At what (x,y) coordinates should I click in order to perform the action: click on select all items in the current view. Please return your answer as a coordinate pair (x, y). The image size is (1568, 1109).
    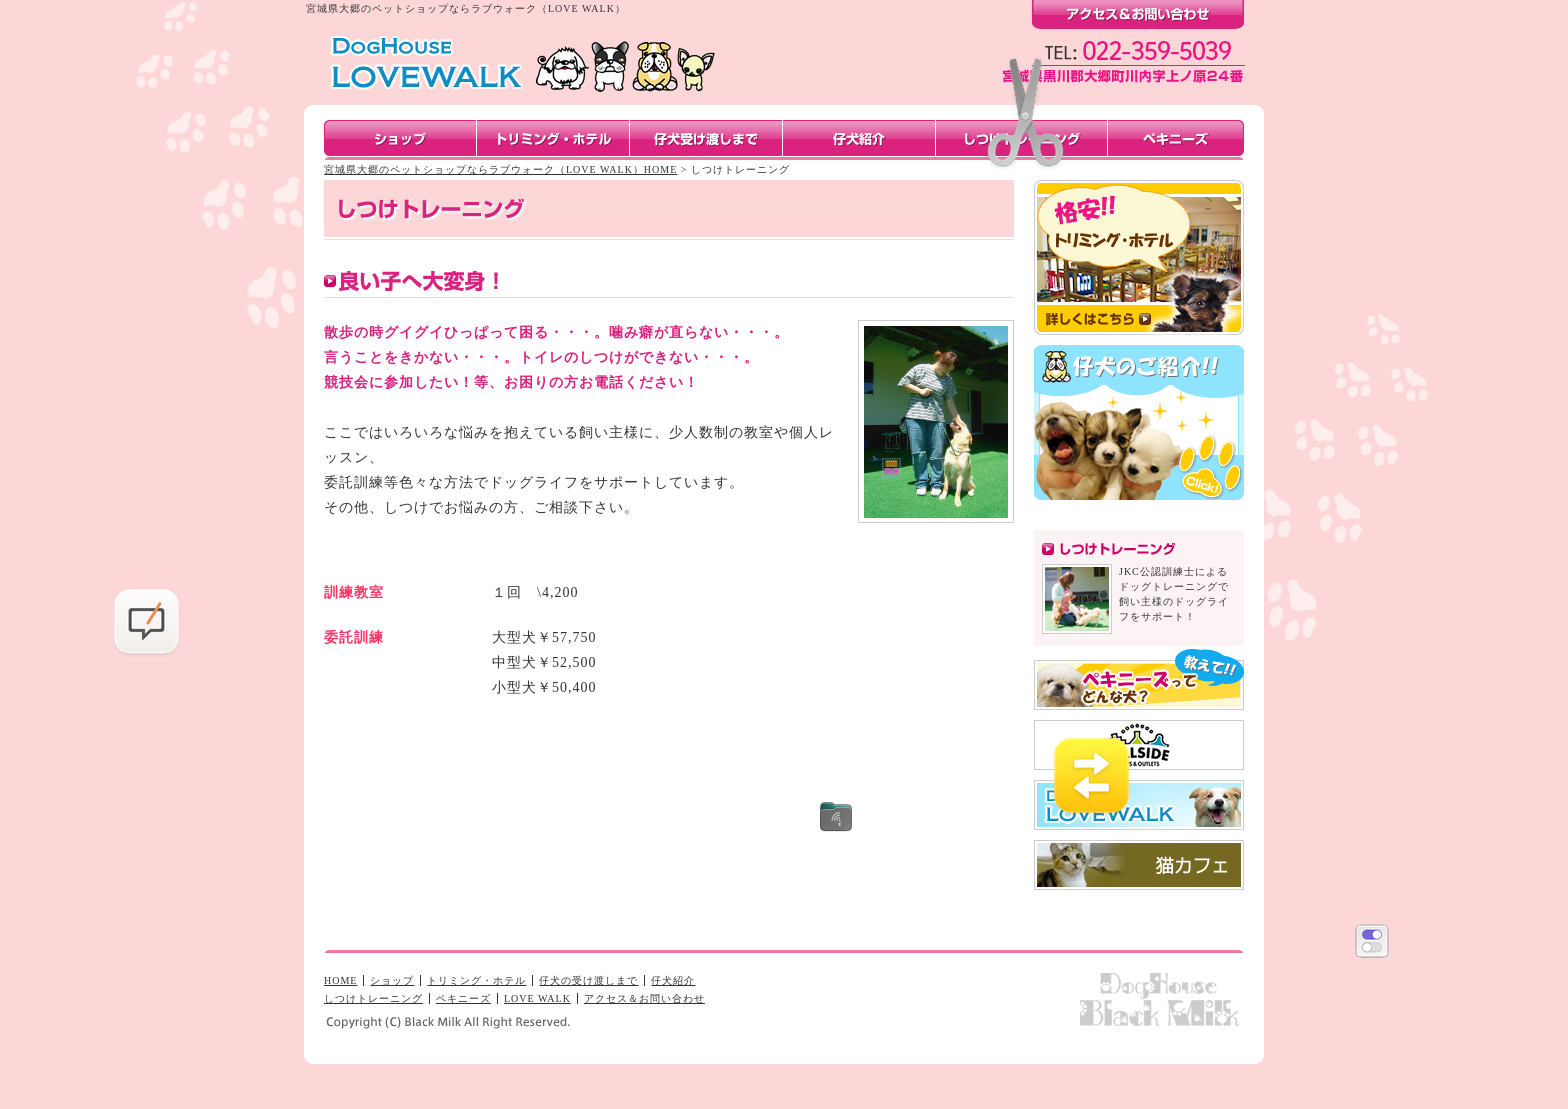
    Looking at the image, I should click on (891, 467).